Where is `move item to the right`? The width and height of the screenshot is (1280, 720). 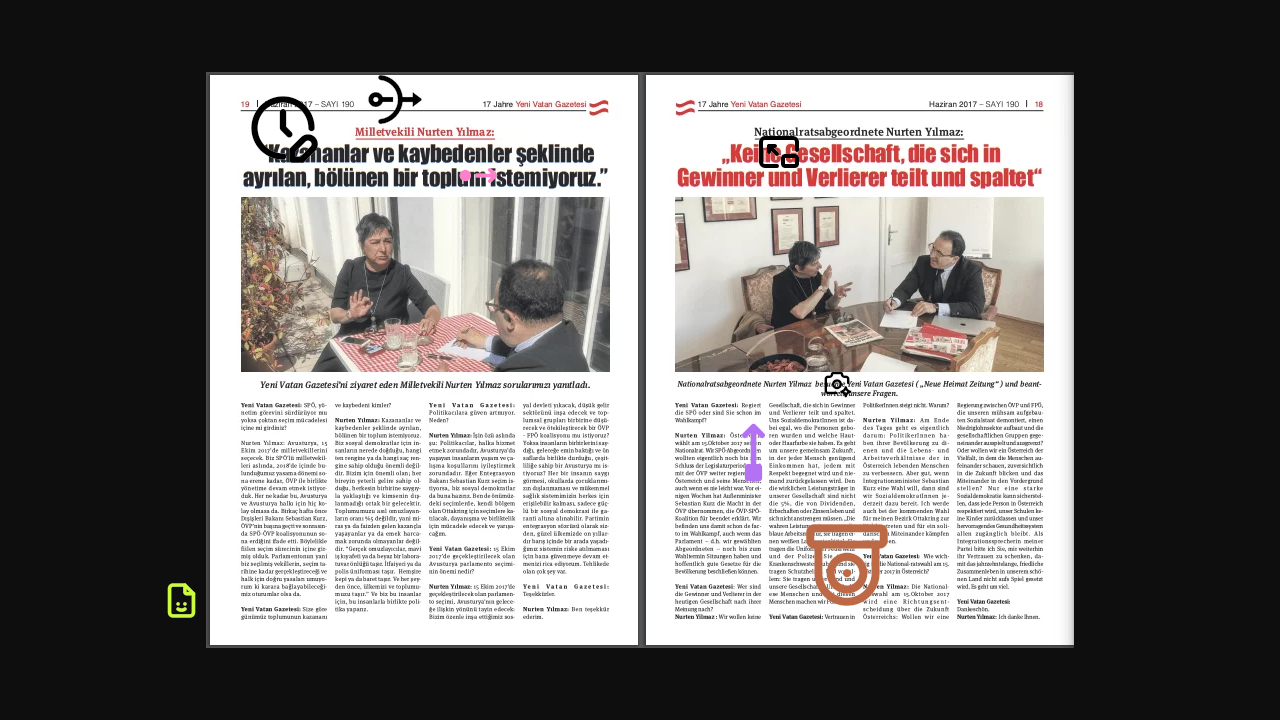
move item to the right is located at coordinates (478, 175).